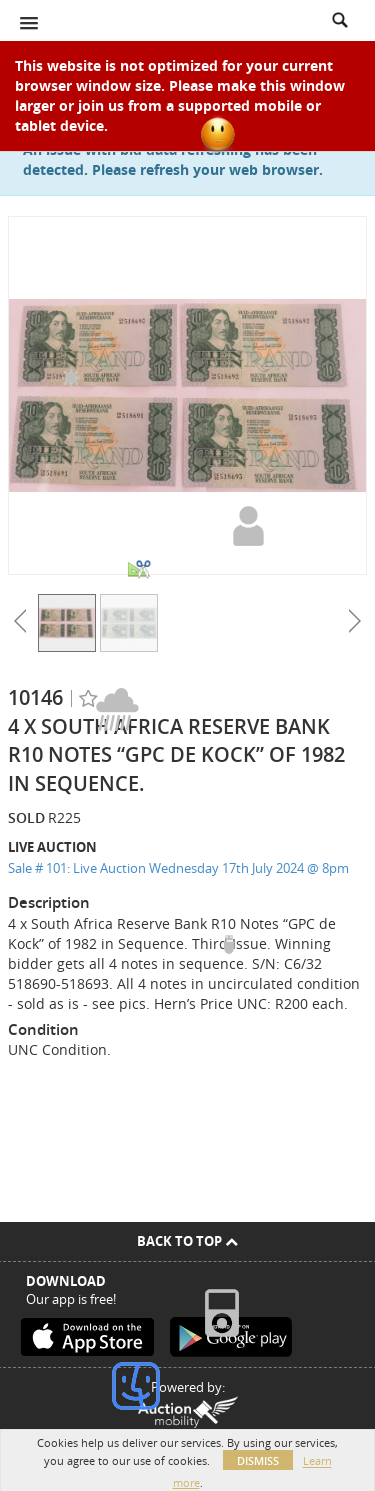  Describe the element at coordinates (248, 524) in the screenshot. I see `default user profile placeholder` at that location.